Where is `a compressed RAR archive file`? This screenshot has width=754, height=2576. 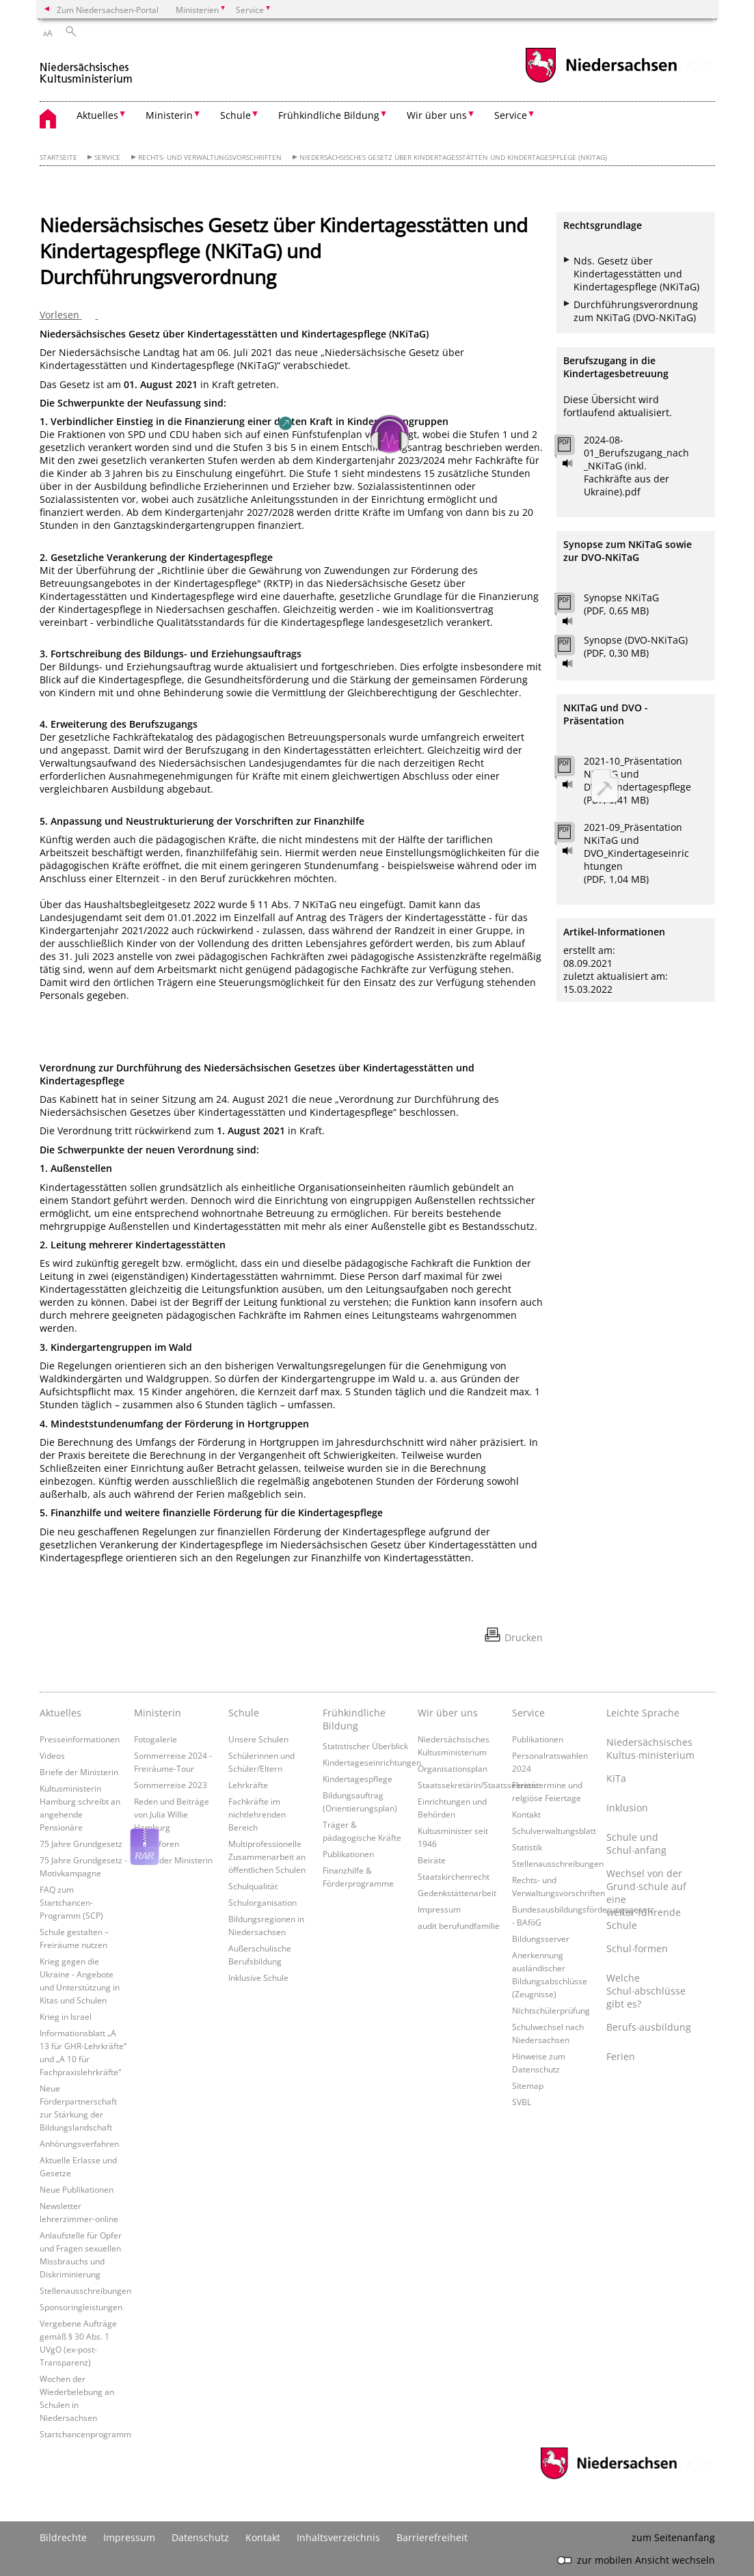 a compressed RAR archive file is located at coordinates (144, 1846).